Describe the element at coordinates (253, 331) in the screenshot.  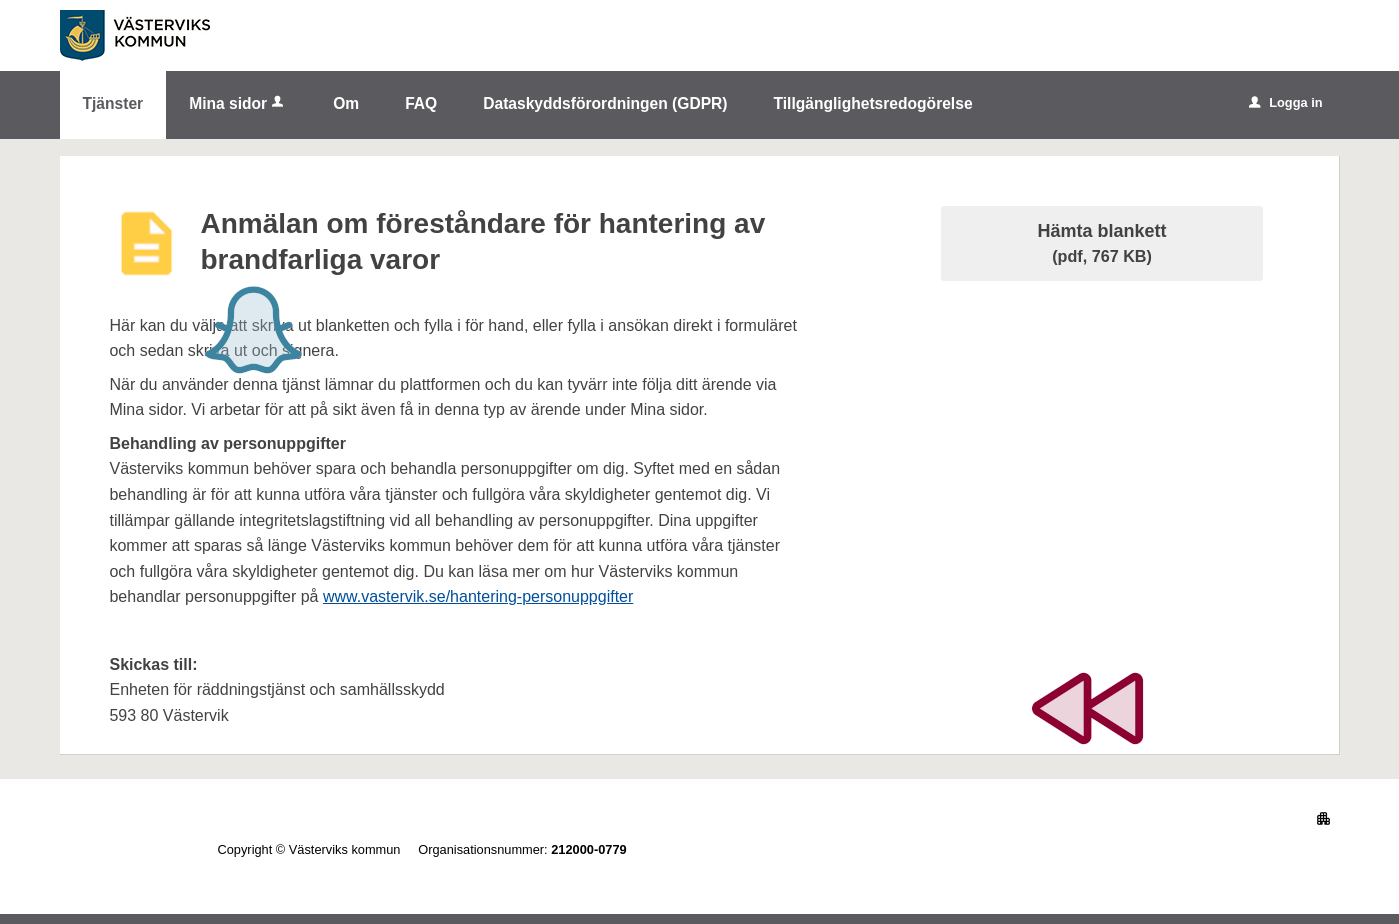
I see `open snapchat app` at that location.